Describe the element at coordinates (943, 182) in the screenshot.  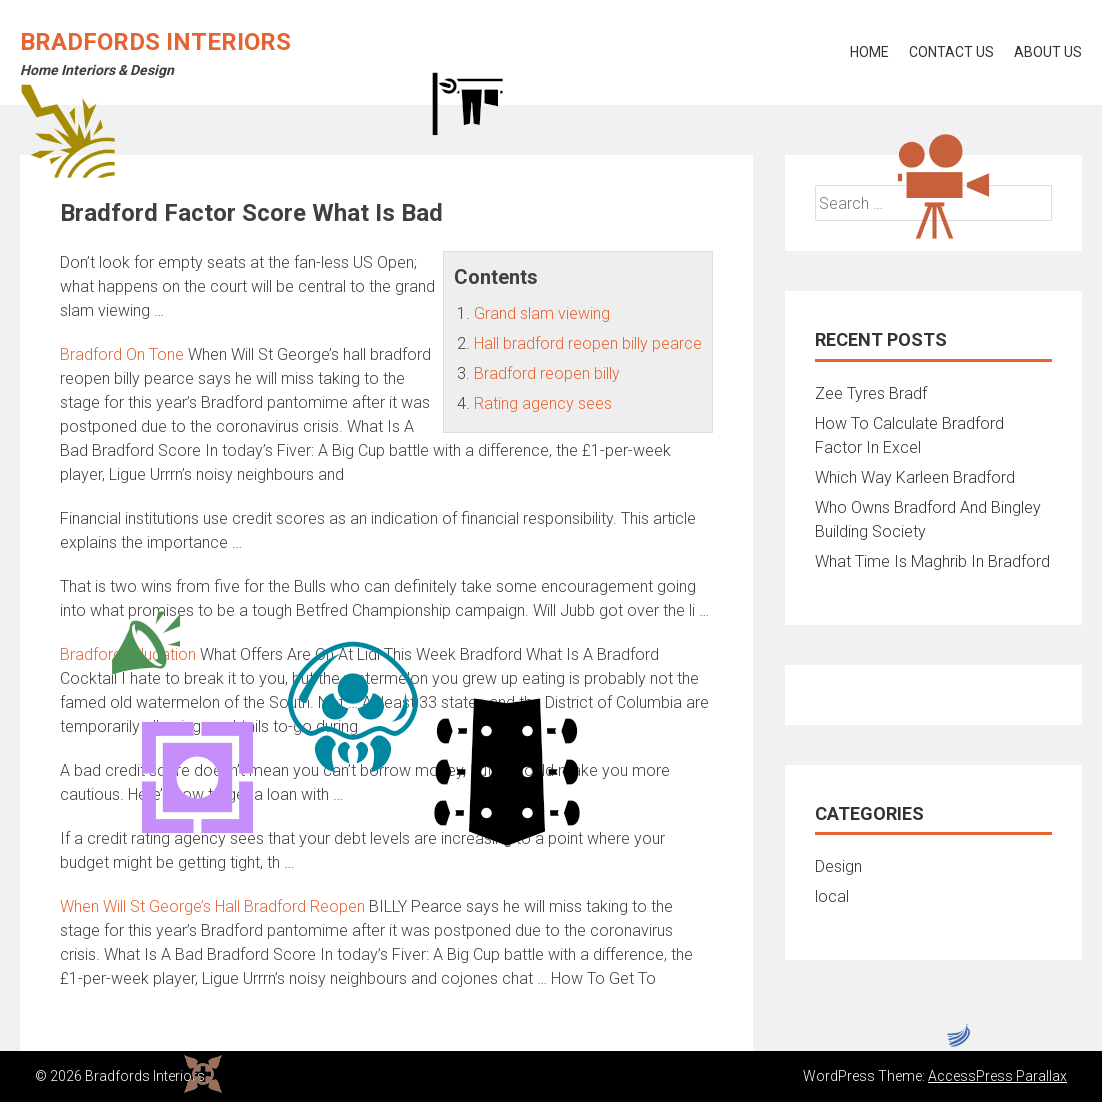
I see `access video or movie content` at that location.